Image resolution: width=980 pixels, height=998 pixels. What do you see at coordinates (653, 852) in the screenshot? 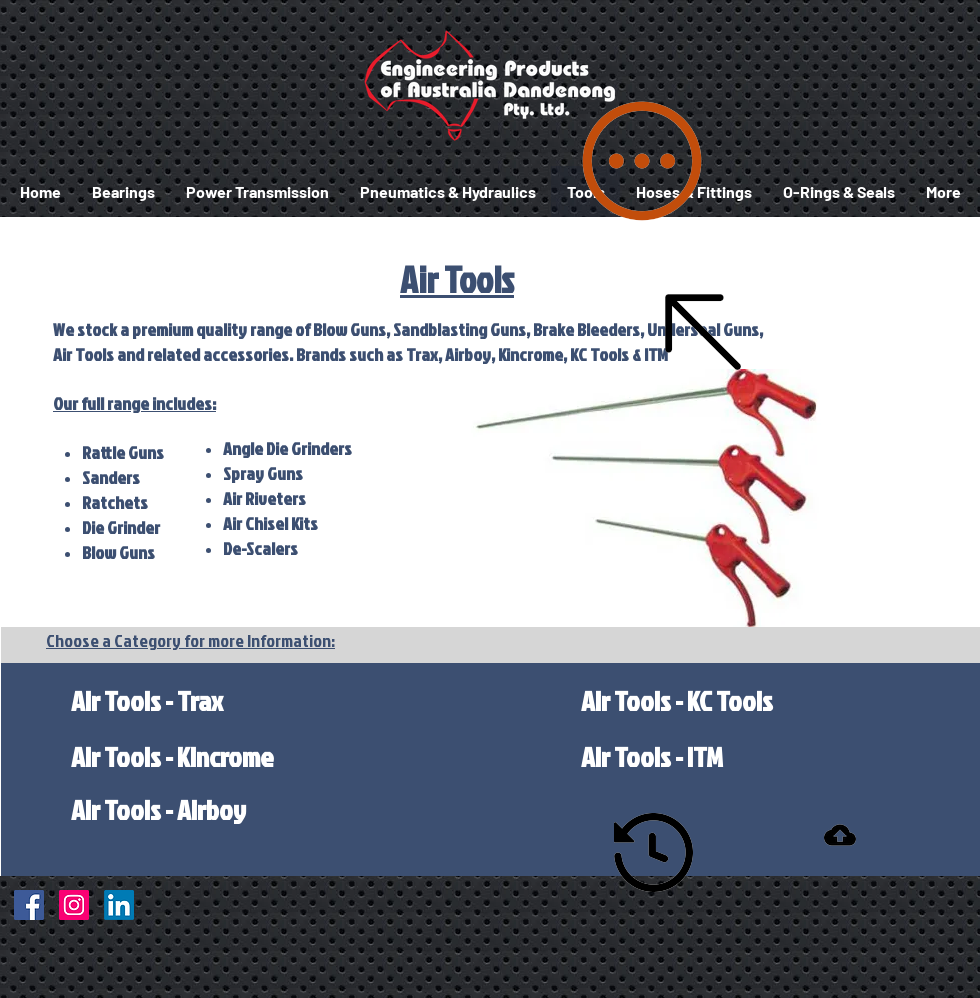
I see `view history or recent activity` at bounding box center [653, 852].